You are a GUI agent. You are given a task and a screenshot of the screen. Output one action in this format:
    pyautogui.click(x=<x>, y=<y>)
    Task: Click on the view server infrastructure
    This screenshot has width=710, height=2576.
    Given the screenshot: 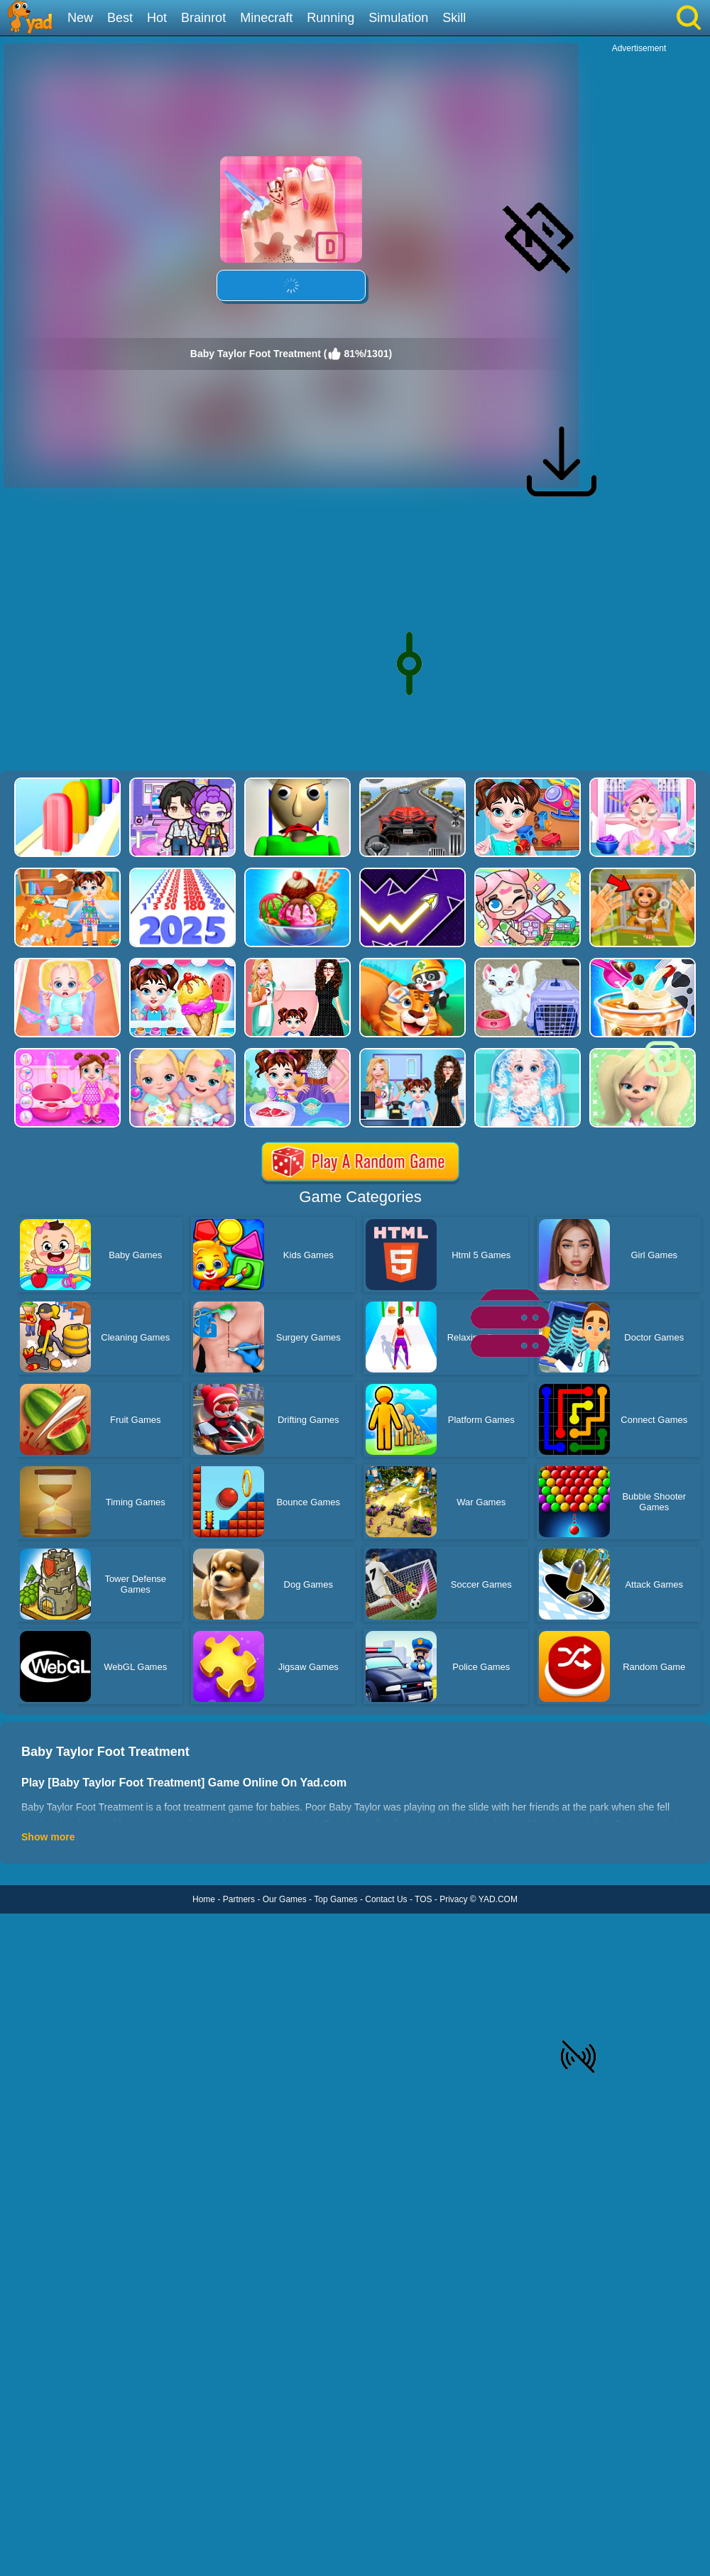 What is the action you would take?
    pyautogui.click(x=510, y=1323)
    